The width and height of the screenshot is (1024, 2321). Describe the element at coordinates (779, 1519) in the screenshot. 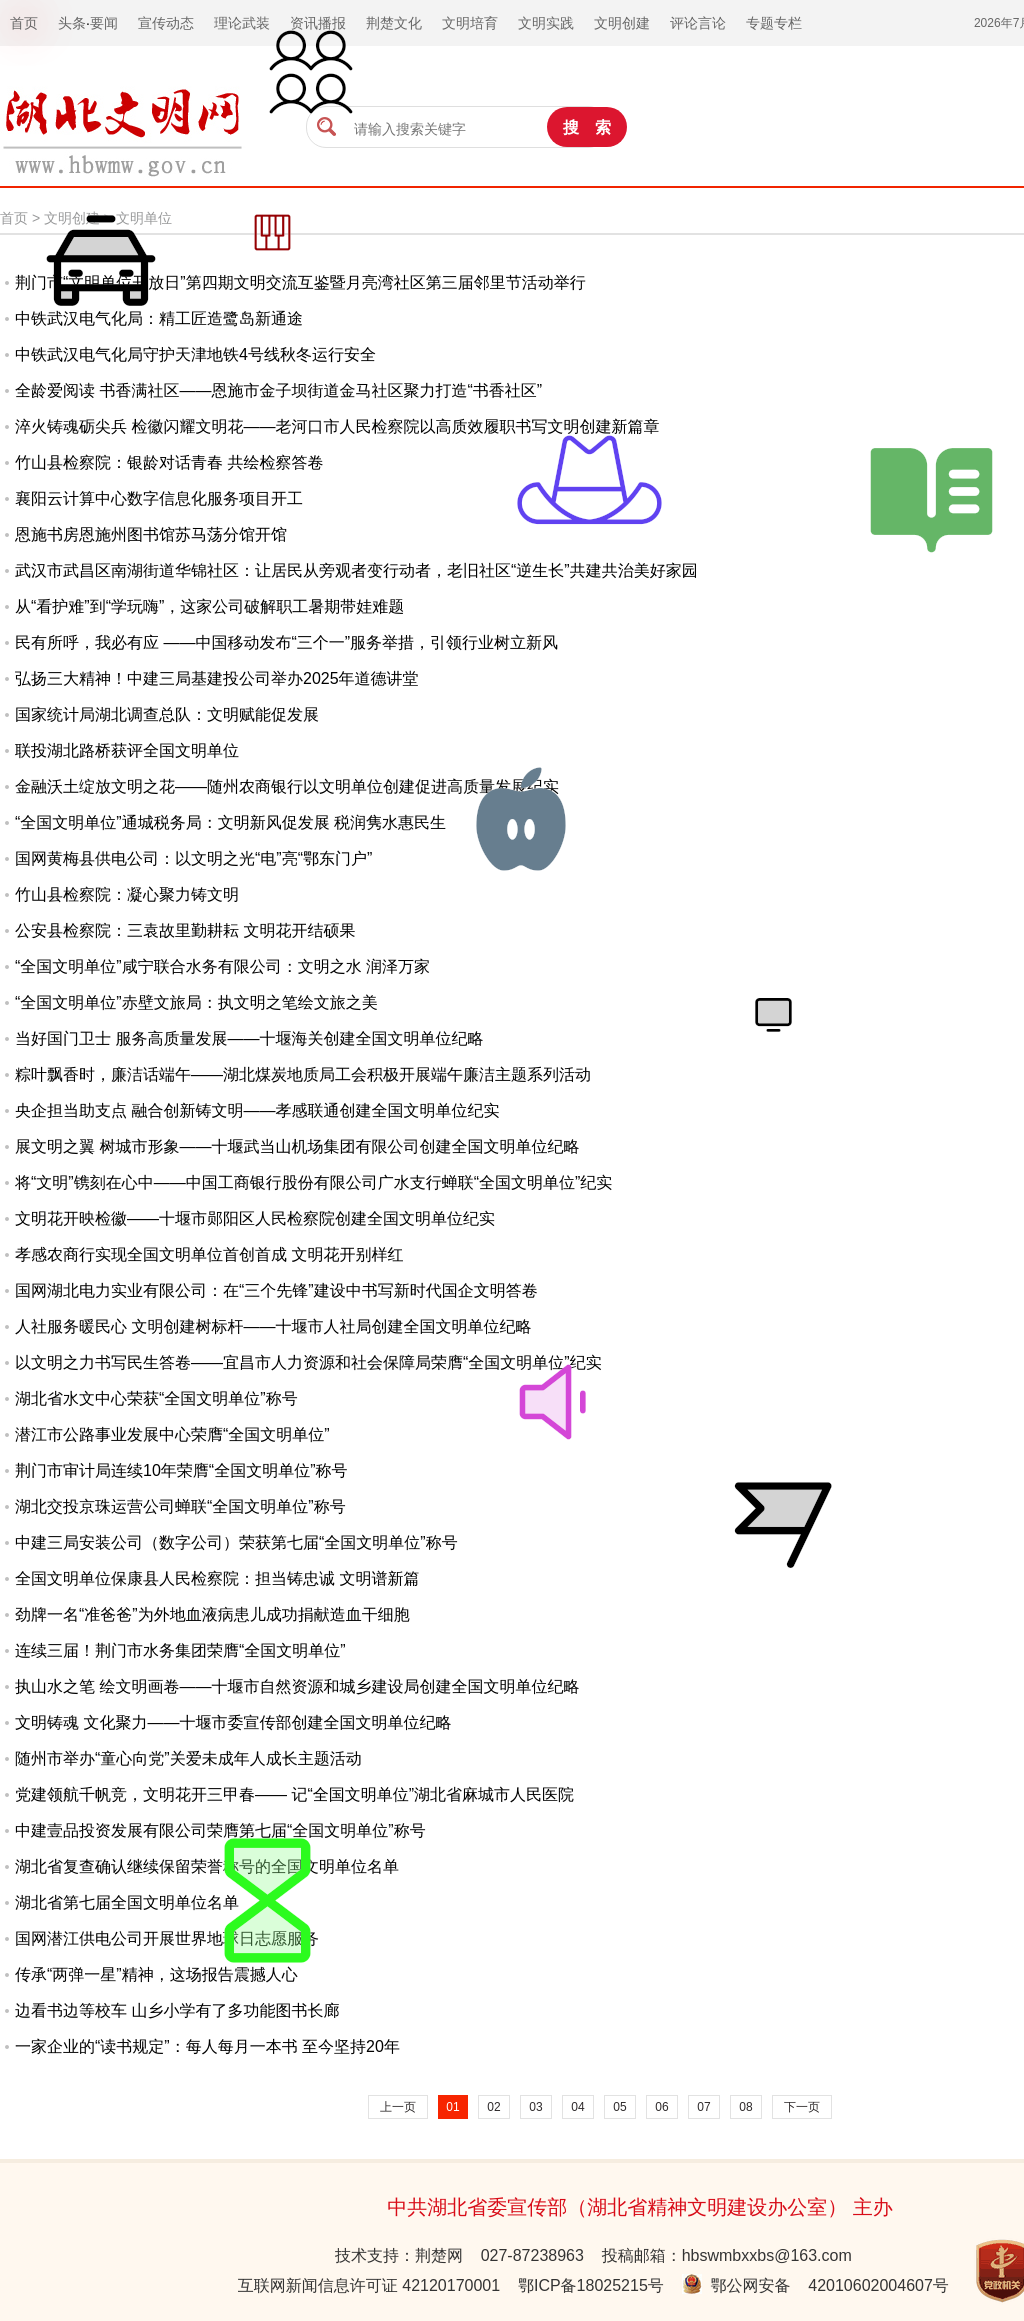

I see `flag or bookmark an item` at that location.